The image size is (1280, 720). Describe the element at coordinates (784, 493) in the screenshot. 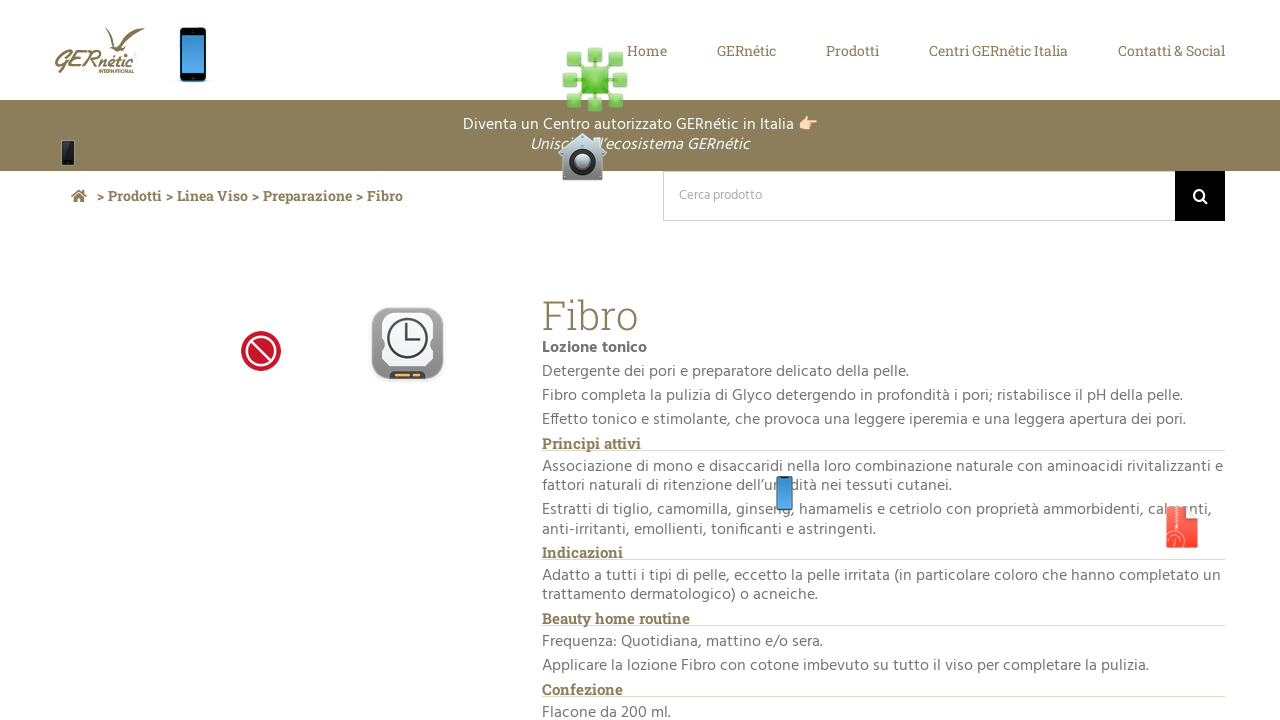

I see `iPhone XS Max device icon` at that location.